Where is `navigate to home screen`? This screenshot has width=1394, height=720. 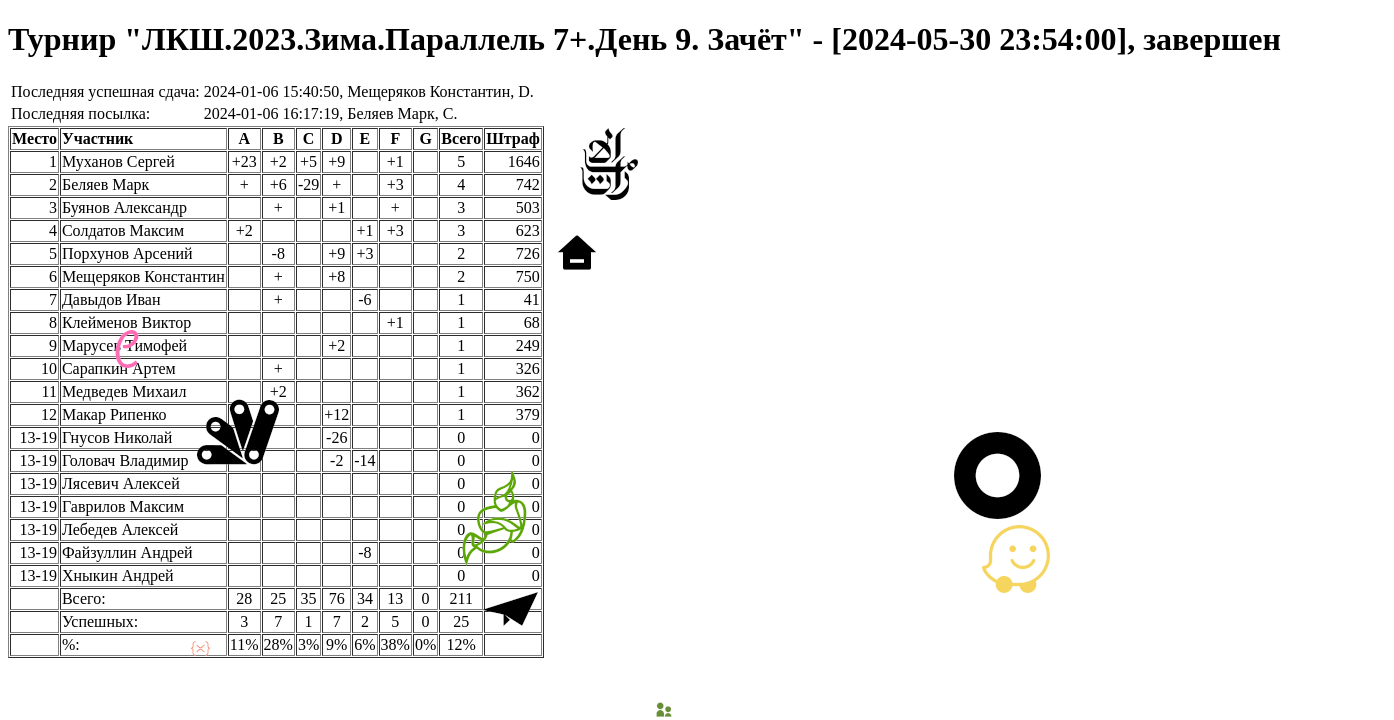
navigate to home screen is located at coordinates (577, 254).